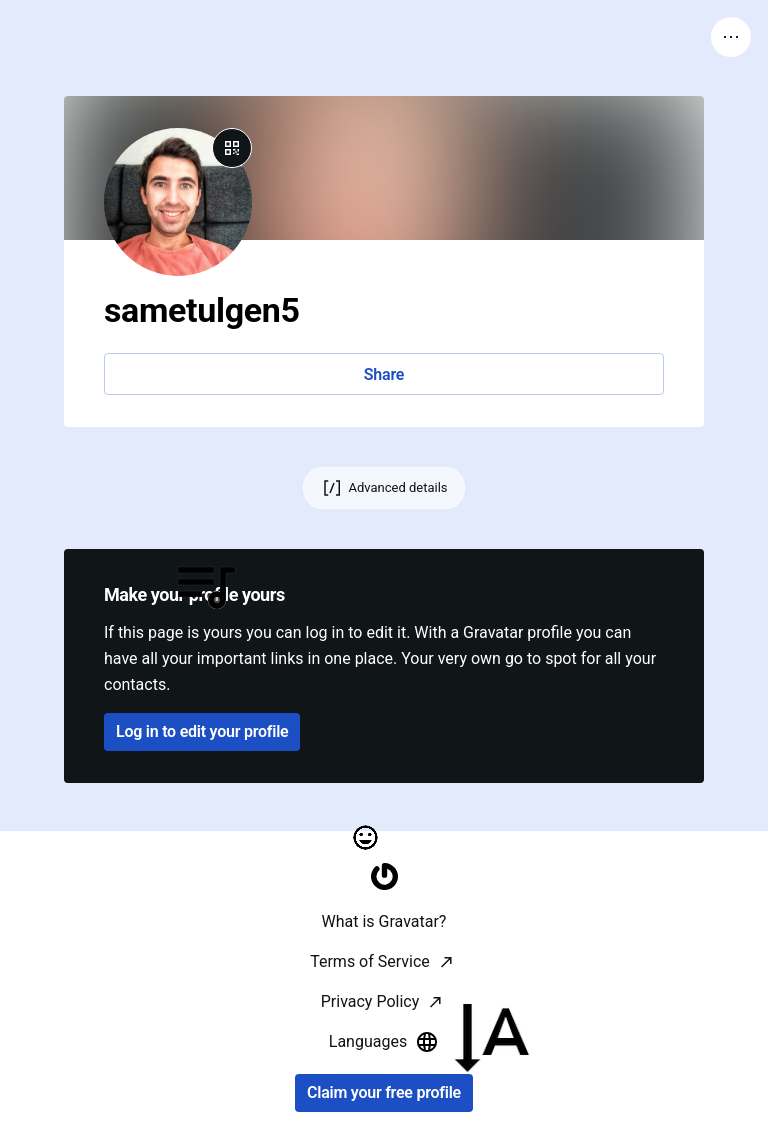 Image resolution: width=768 pixels, height=1144 pixels. I want to click on tag people in a photo, so click(365, 837).